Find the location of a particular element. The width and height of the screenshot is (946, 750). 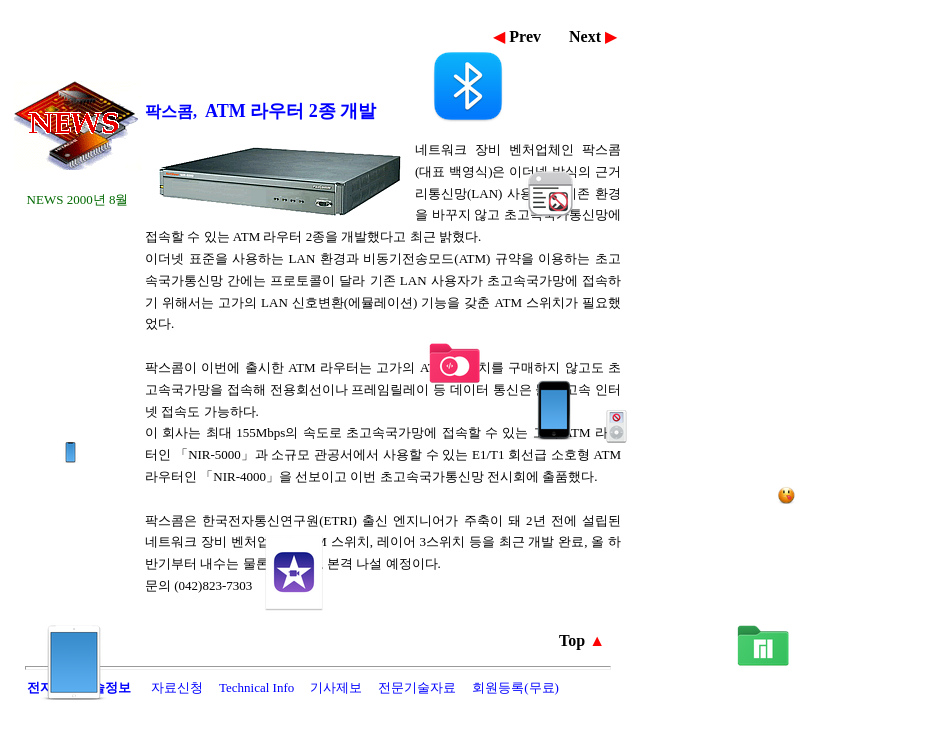

access ipod touch device settings is located at coordinates (554, 409).